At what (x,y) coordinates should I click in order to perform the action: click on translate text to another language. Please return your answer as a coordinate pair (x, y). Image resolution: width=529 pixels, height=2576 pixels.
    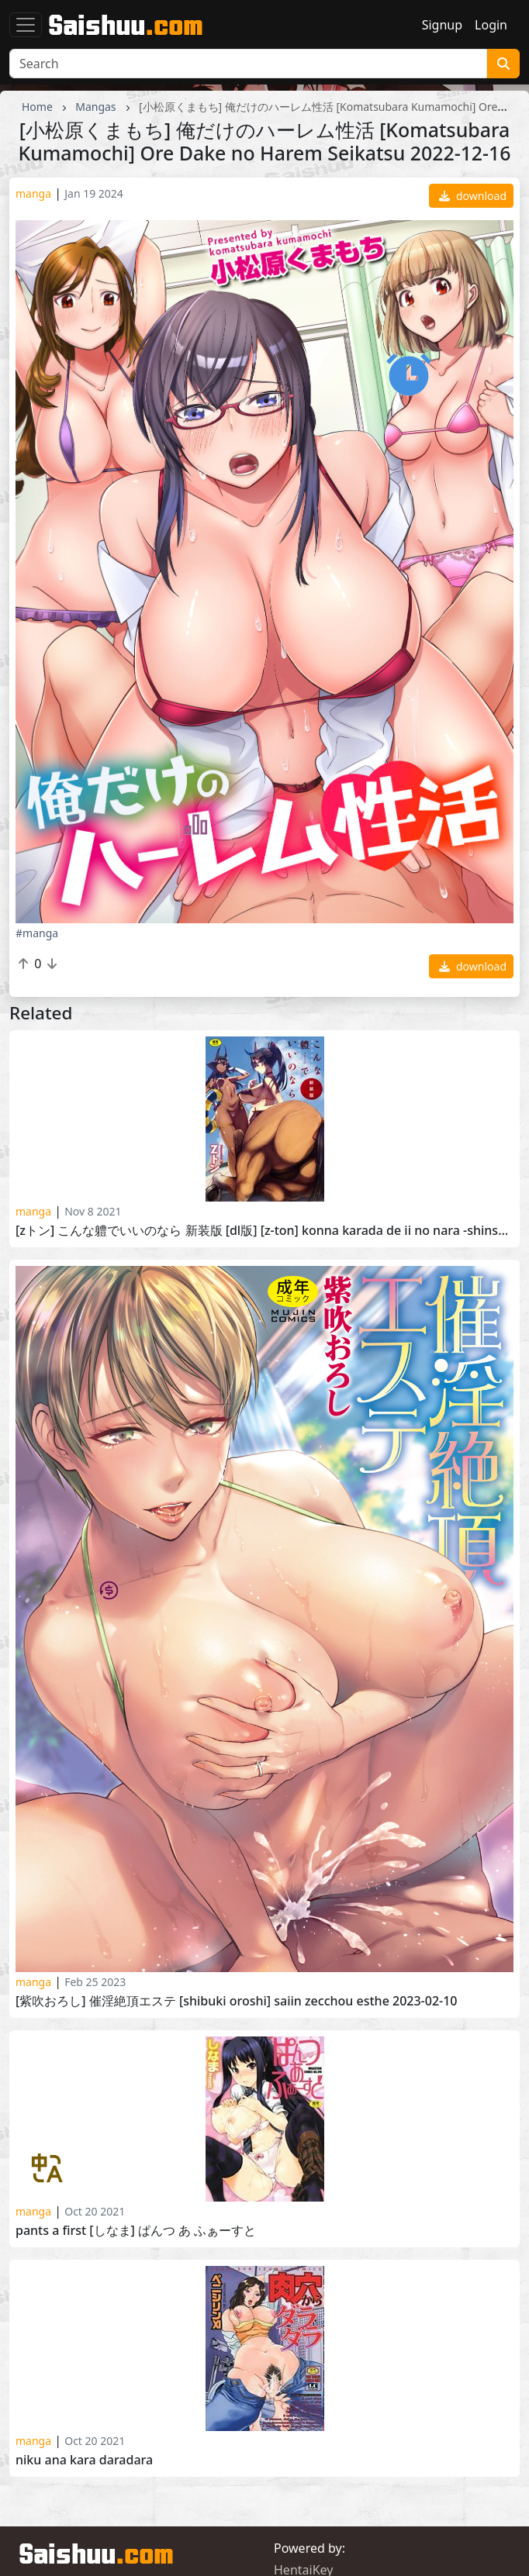
    Looking at the image, I should click on (47, 2168).